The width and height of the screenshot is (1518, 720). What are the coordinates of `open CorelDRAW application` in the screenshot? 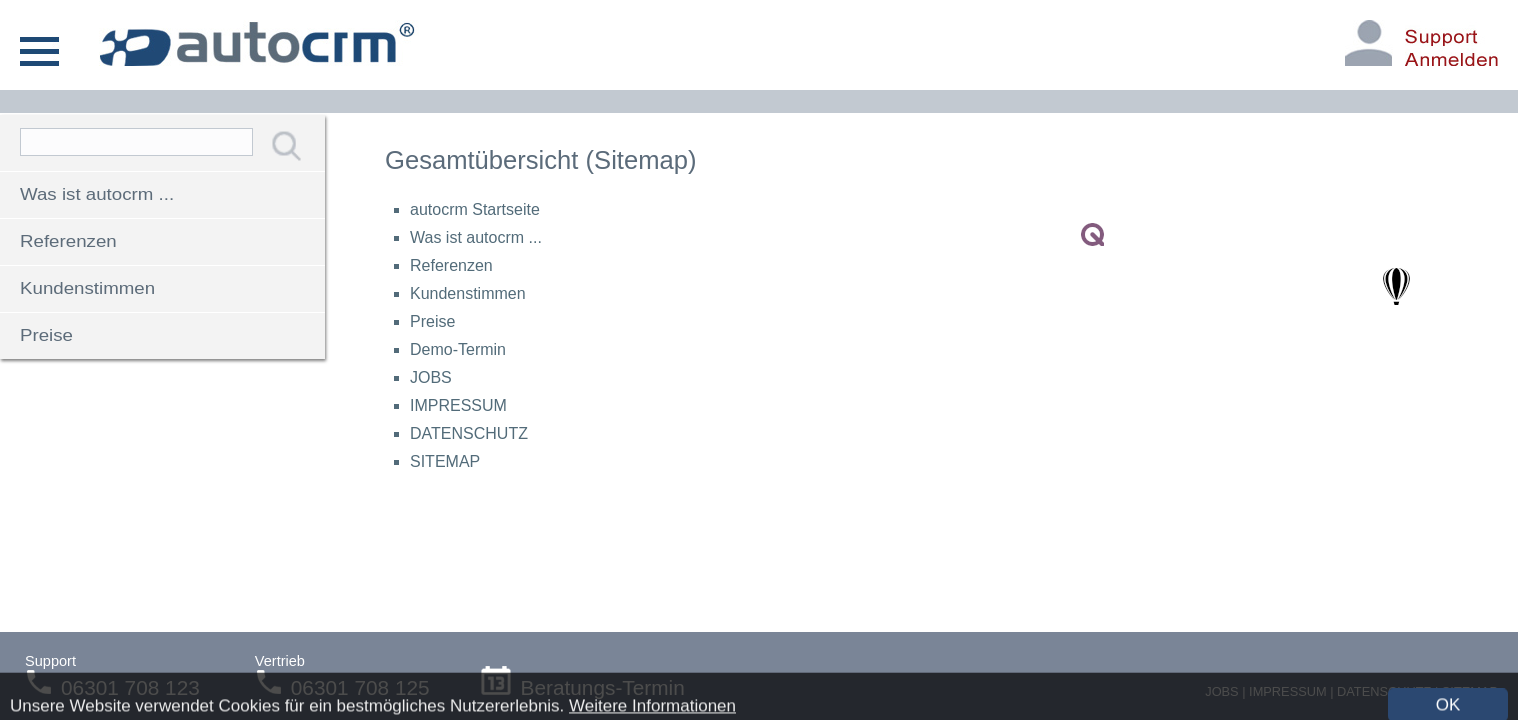 It's located at (1396, 286).